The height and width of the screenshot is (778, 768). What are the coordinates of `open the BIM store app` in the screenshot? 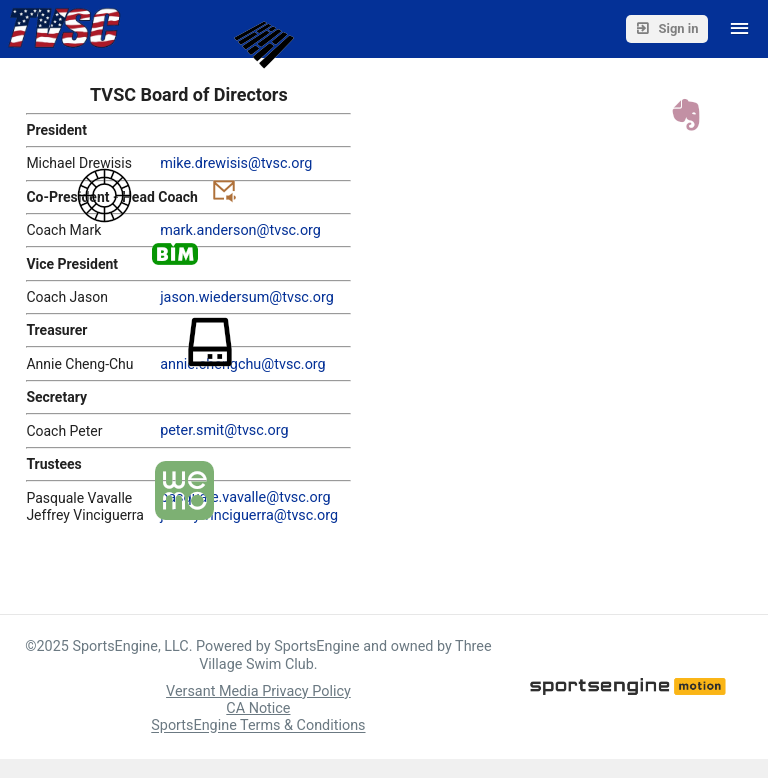 It's located at (175, 254).